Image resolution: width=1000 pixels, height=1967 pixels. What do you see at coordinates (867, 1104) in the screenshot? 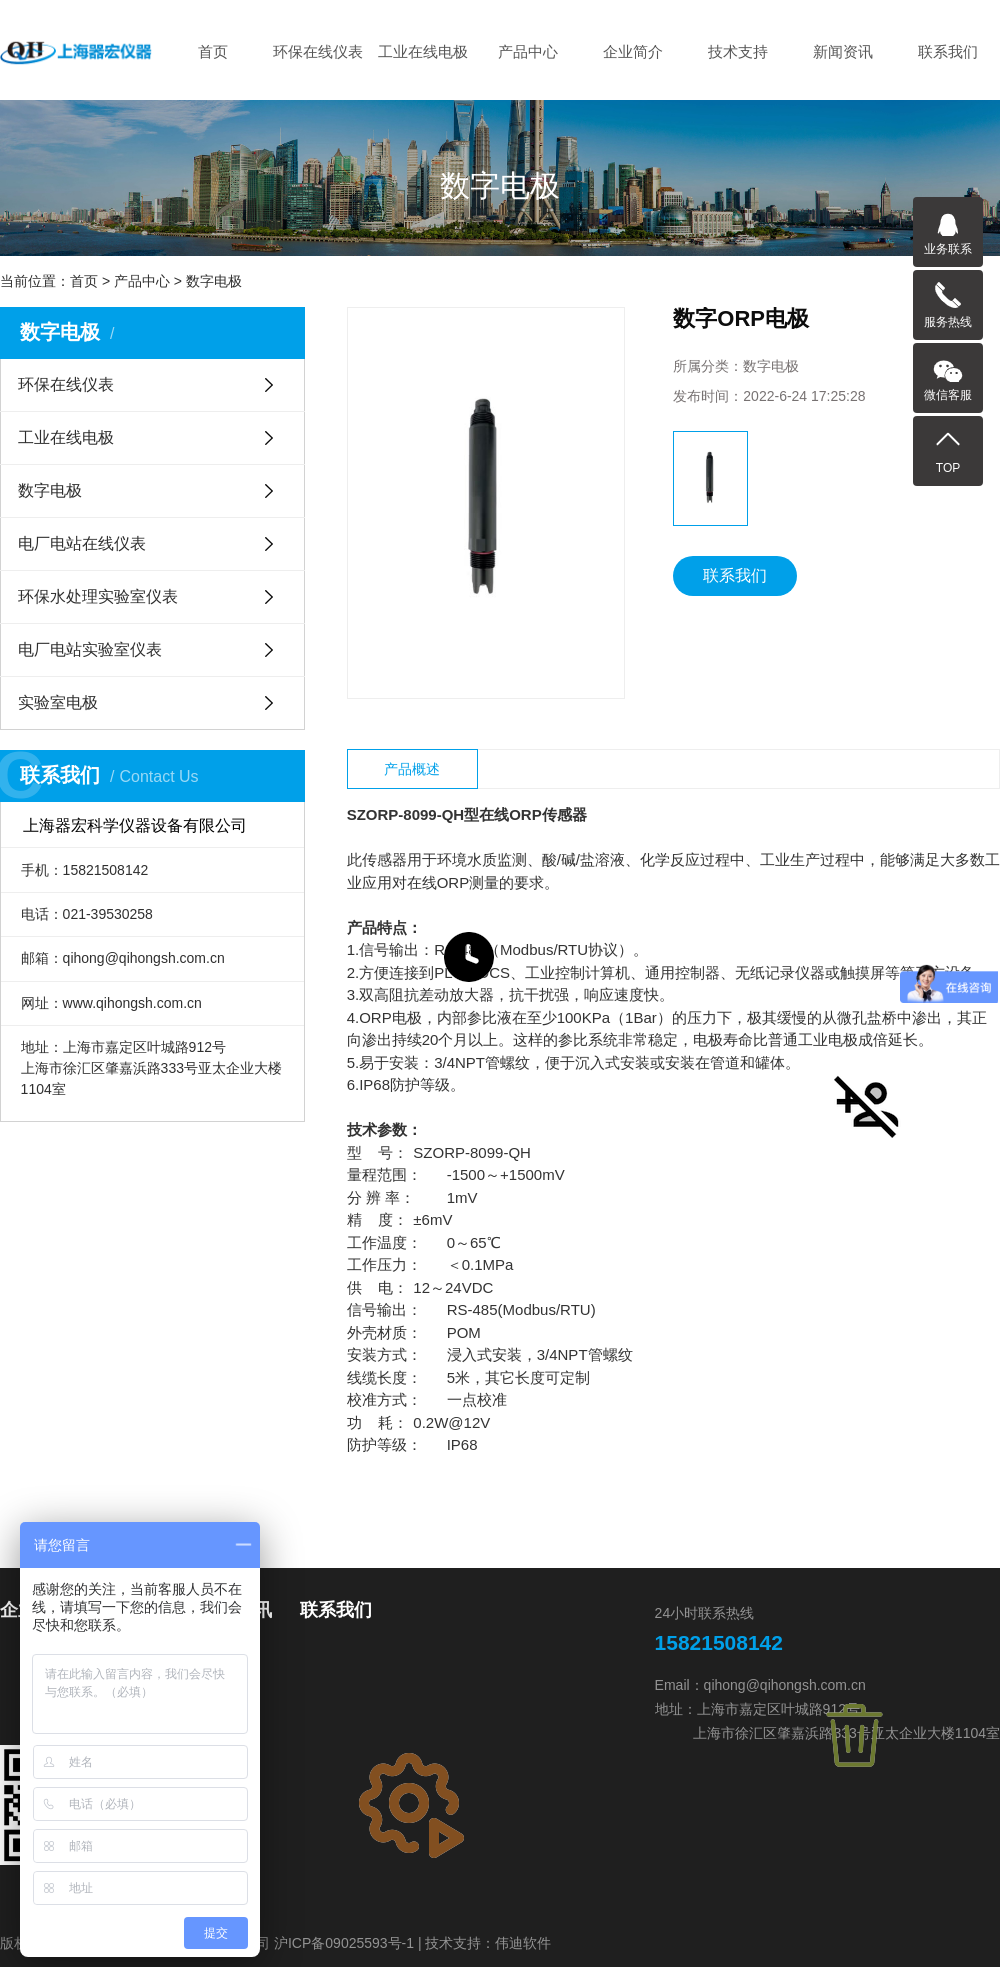
I see `indicates adding contacts is disabled` at bounding box center [867, 1104].